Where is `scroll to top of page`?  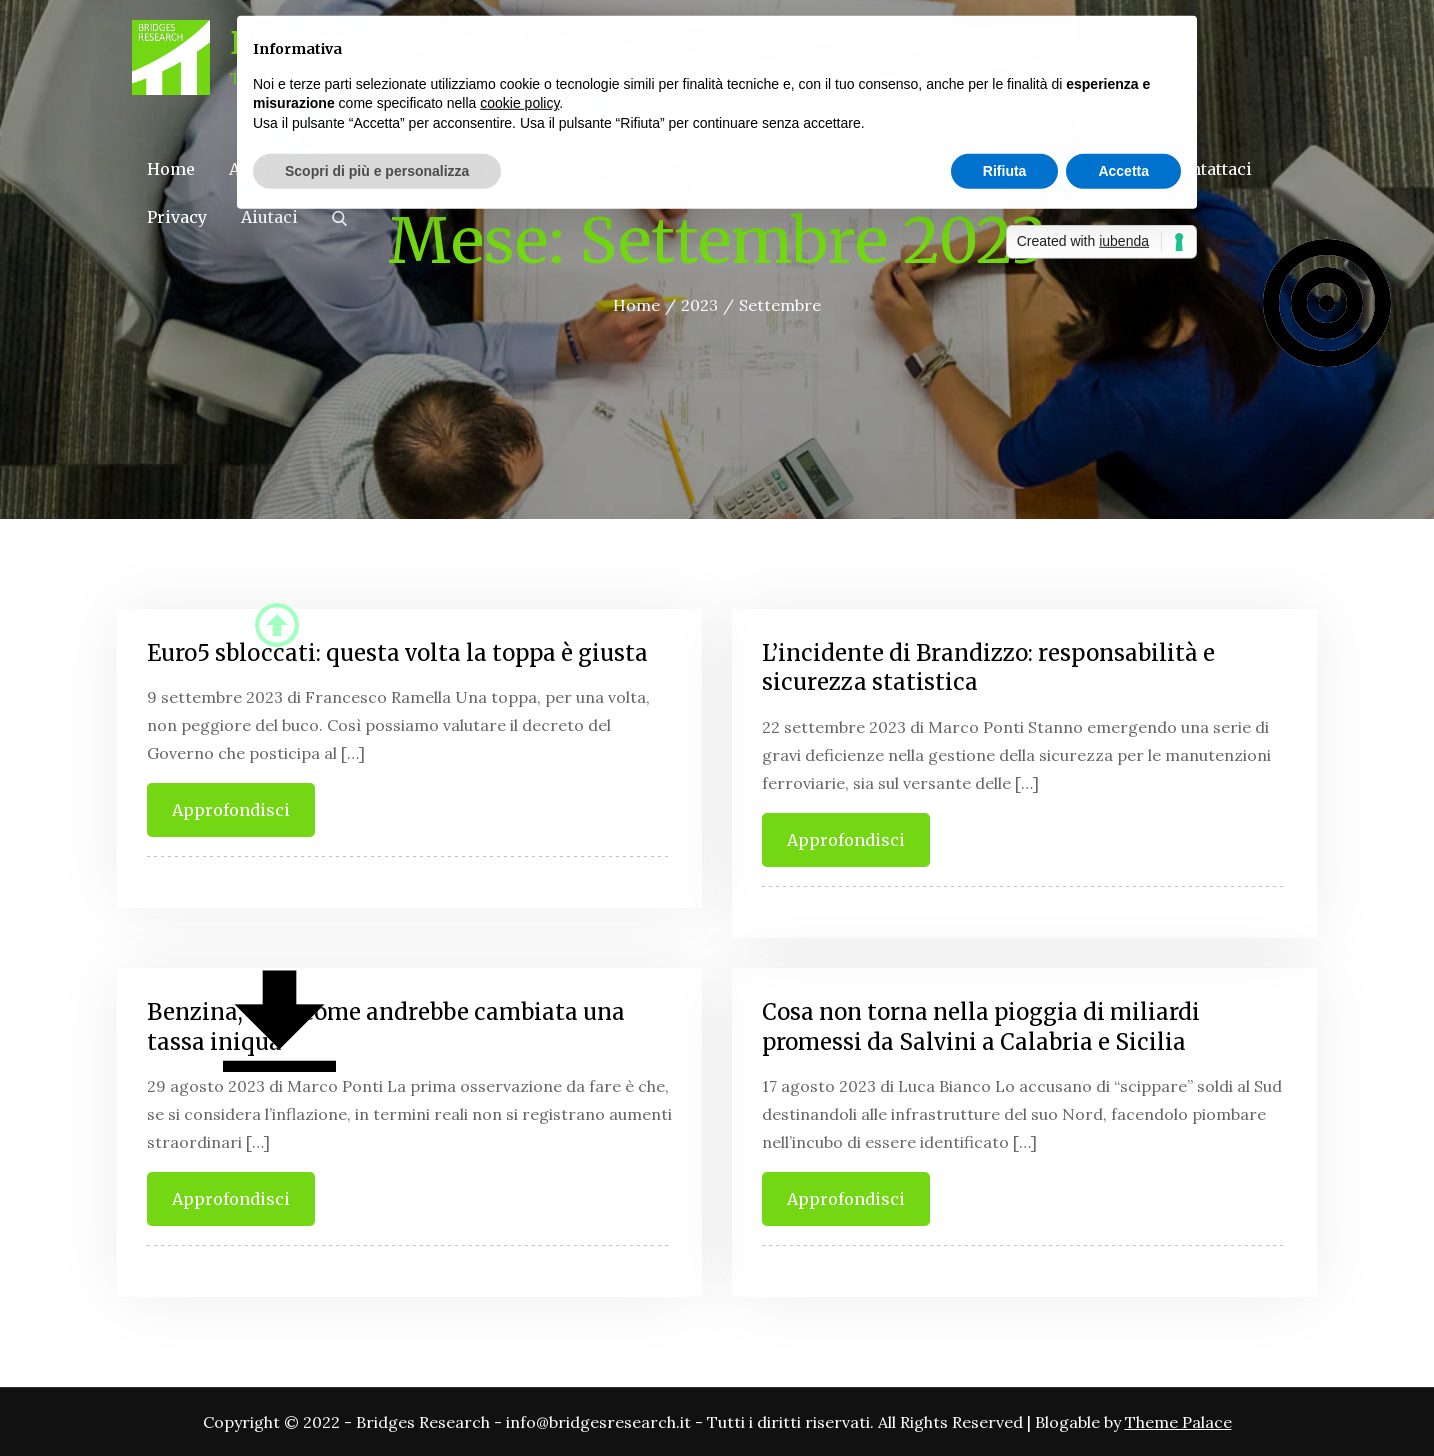
scroll to top of page is located at coordinates (277, 625).